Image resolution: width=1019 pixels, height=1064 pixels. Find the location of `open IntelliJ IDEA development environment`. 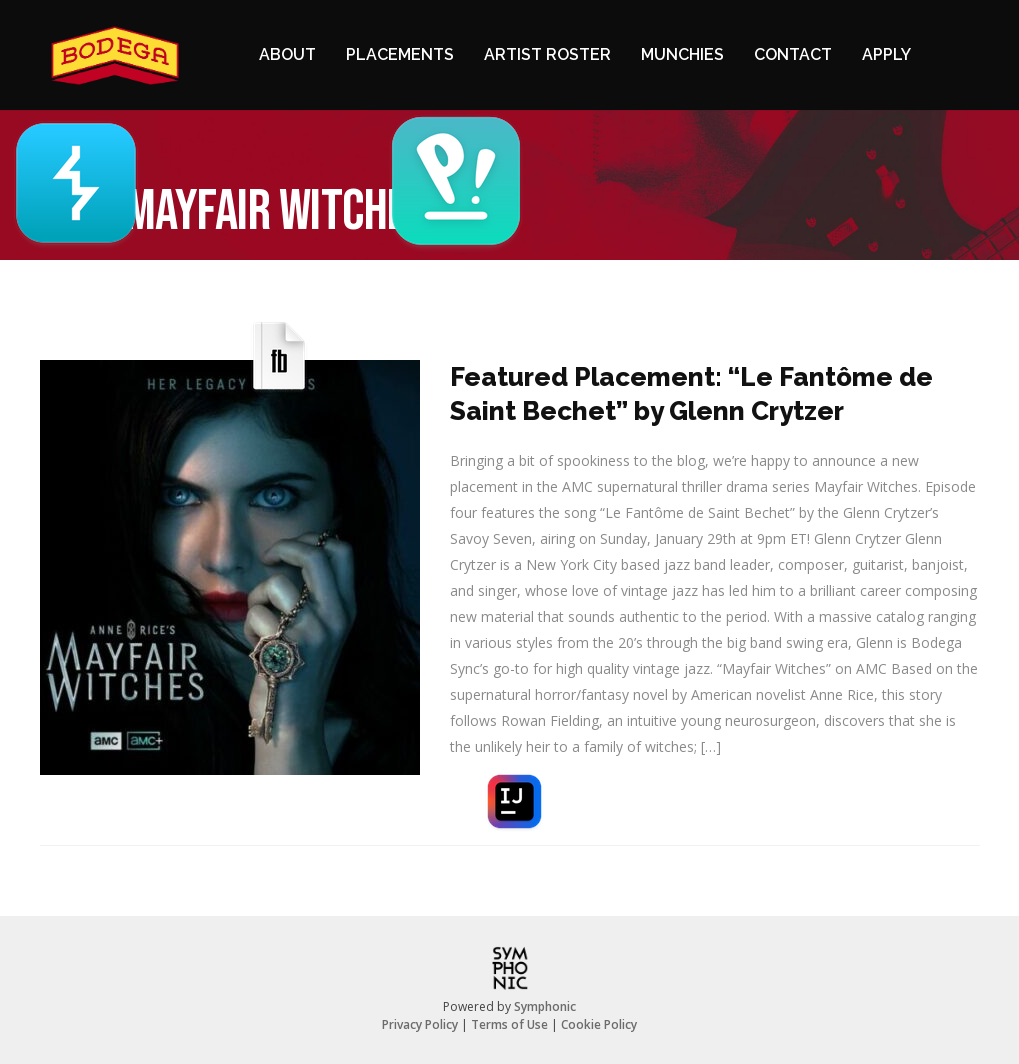

open IntelliJ IDEA development environment is located at coordinates (514, 801).